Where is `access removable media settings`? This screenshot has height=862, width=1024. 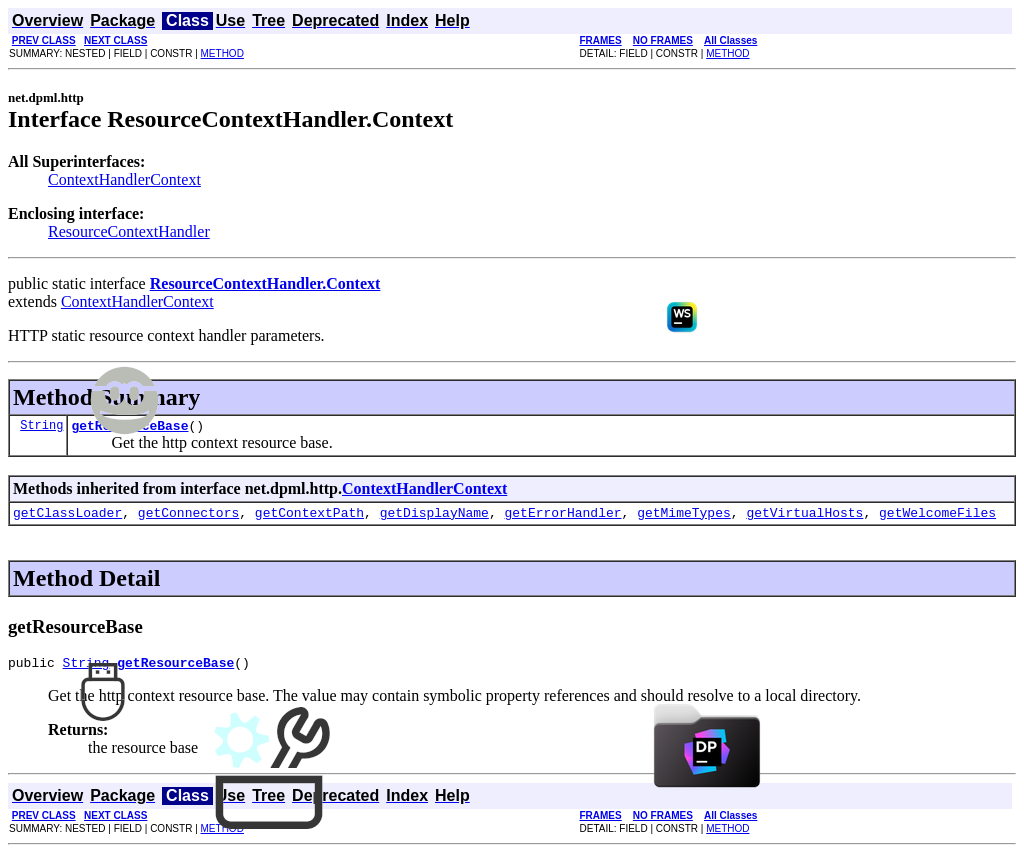
access removable media settings is located at coordinates (103, 692).